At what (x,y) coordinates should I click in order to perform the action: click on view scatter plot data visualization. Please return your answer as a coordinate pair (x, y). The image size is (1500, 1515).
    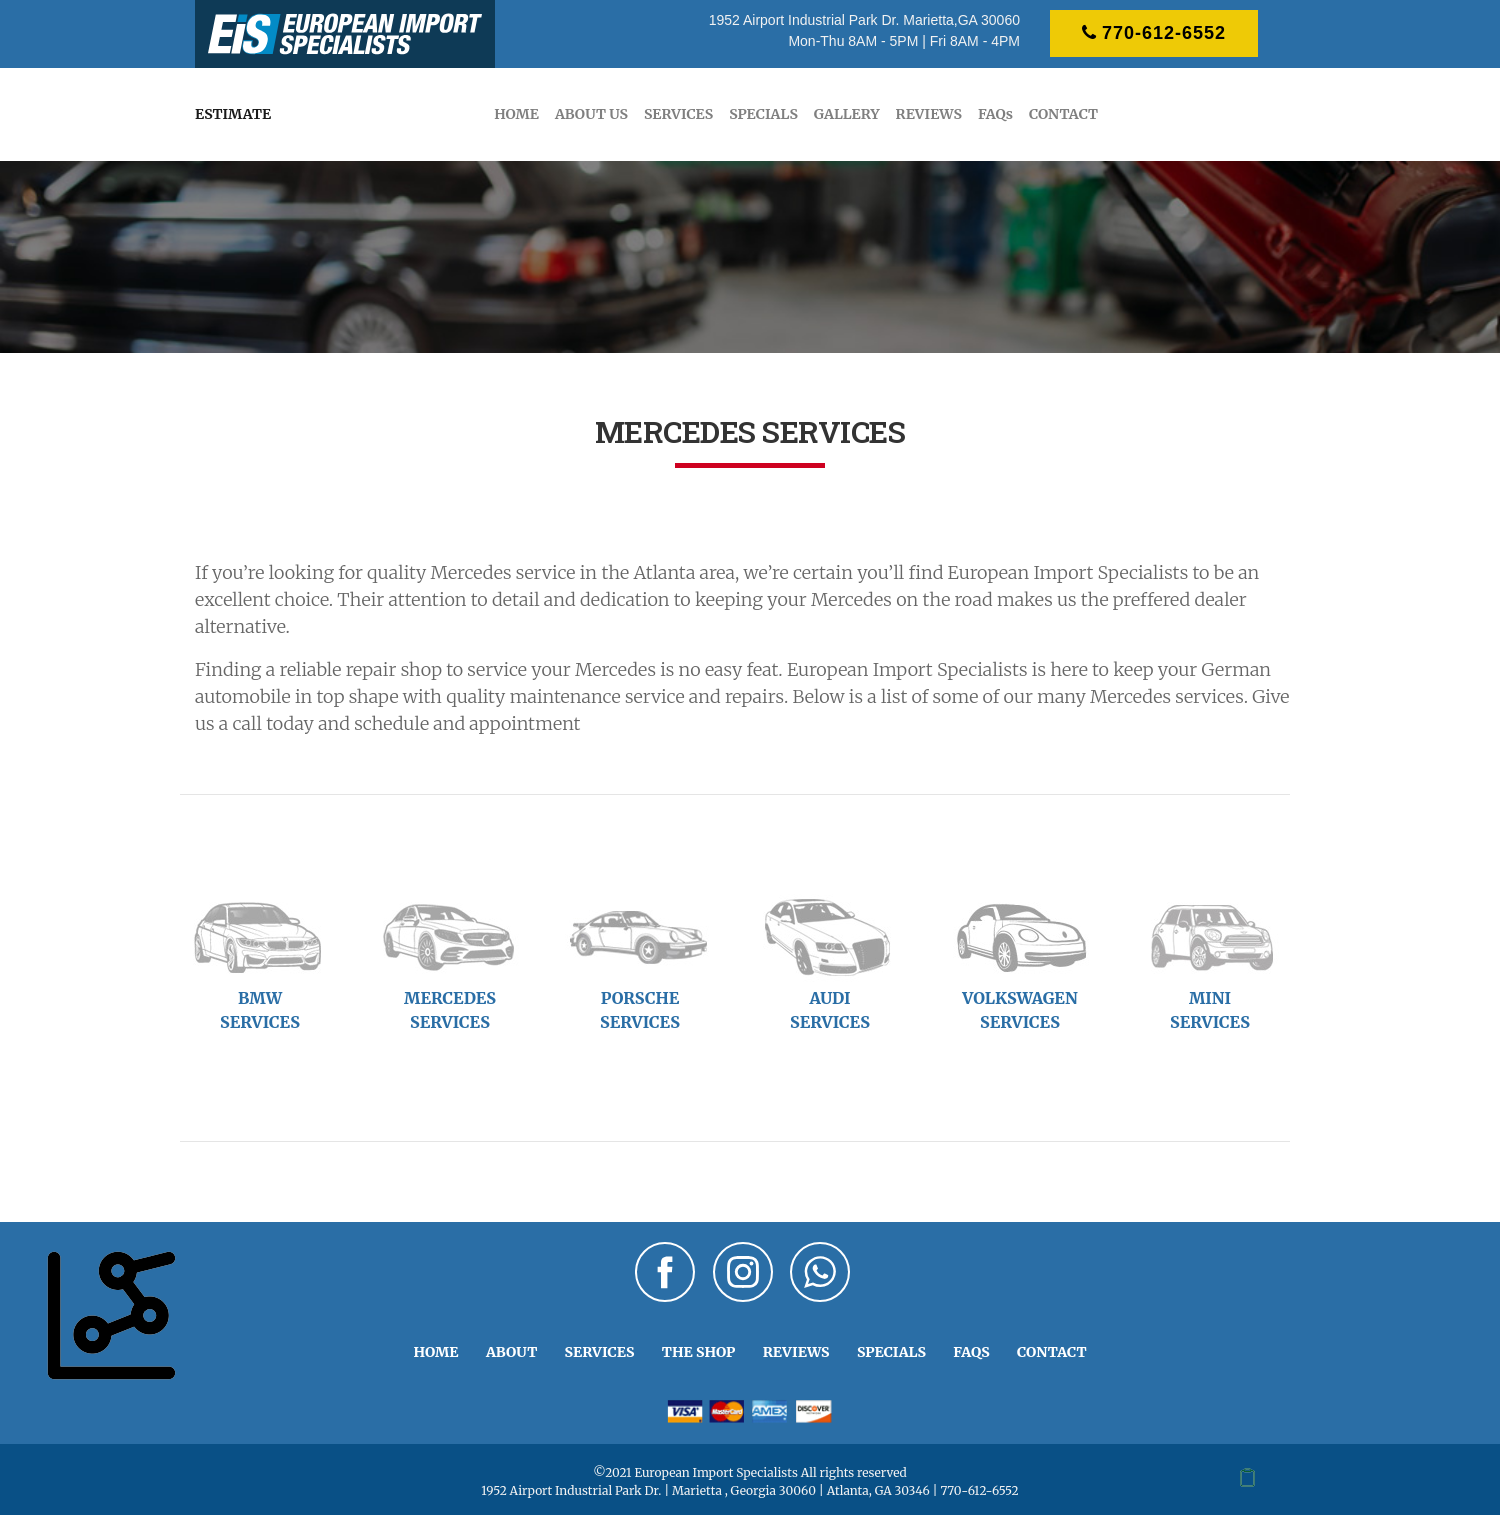
    Looking at the image, I should click on (111, 1315).